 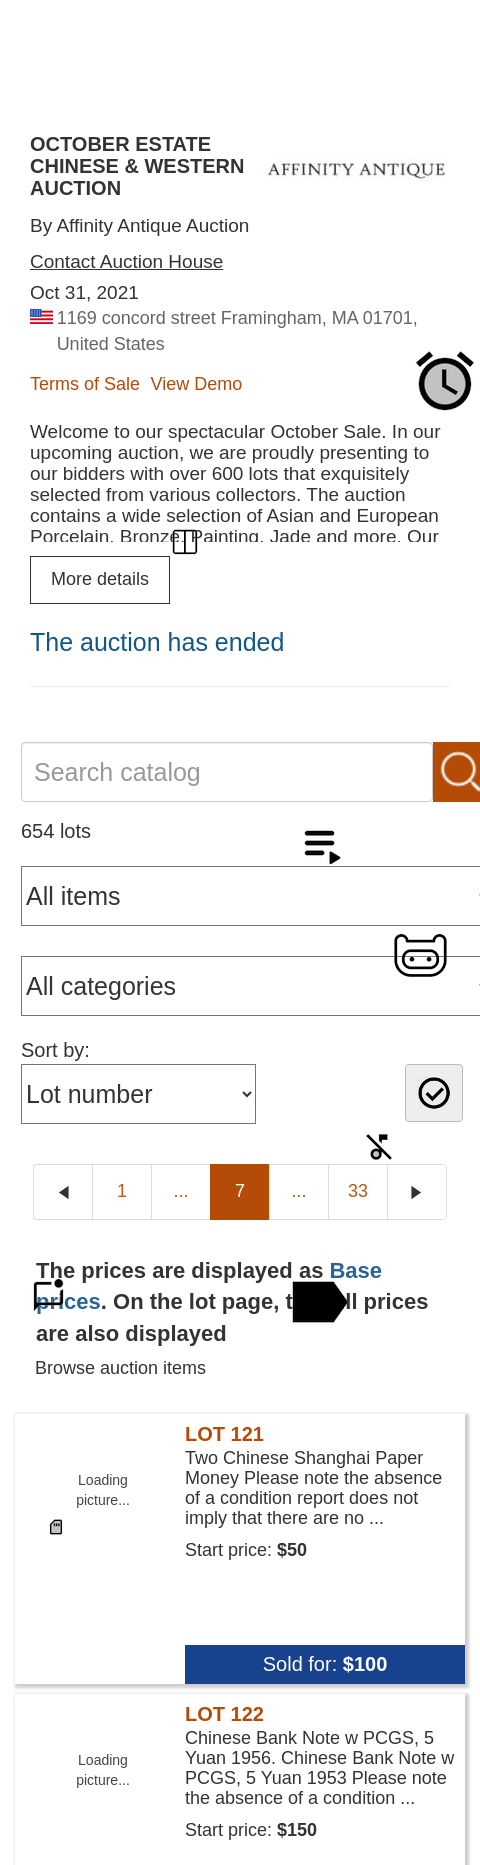 What do you see at coordinates (445, 381) in the screenshot?
I see `set or manage alarms` at bounding box center [445, 381].